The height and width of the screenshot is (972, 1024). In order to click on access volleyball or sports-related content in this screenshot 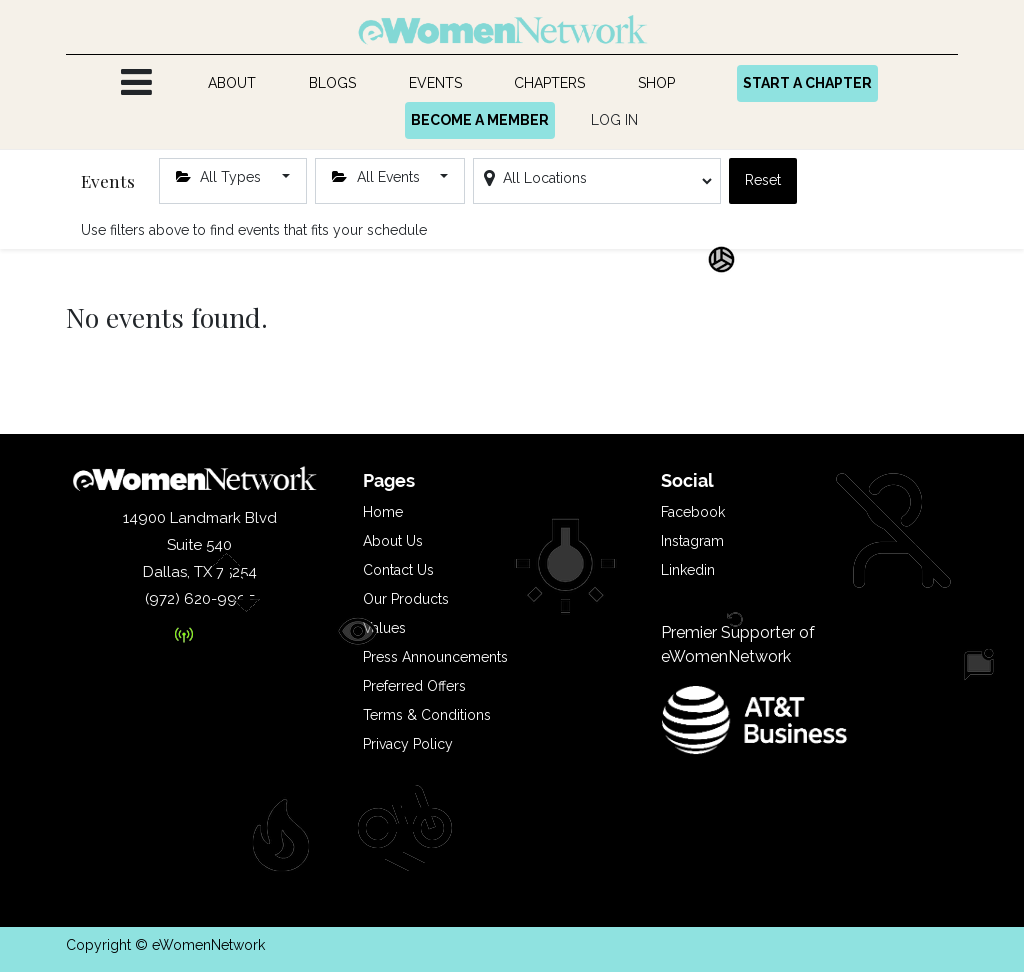, I will do `click(721, 259)`.